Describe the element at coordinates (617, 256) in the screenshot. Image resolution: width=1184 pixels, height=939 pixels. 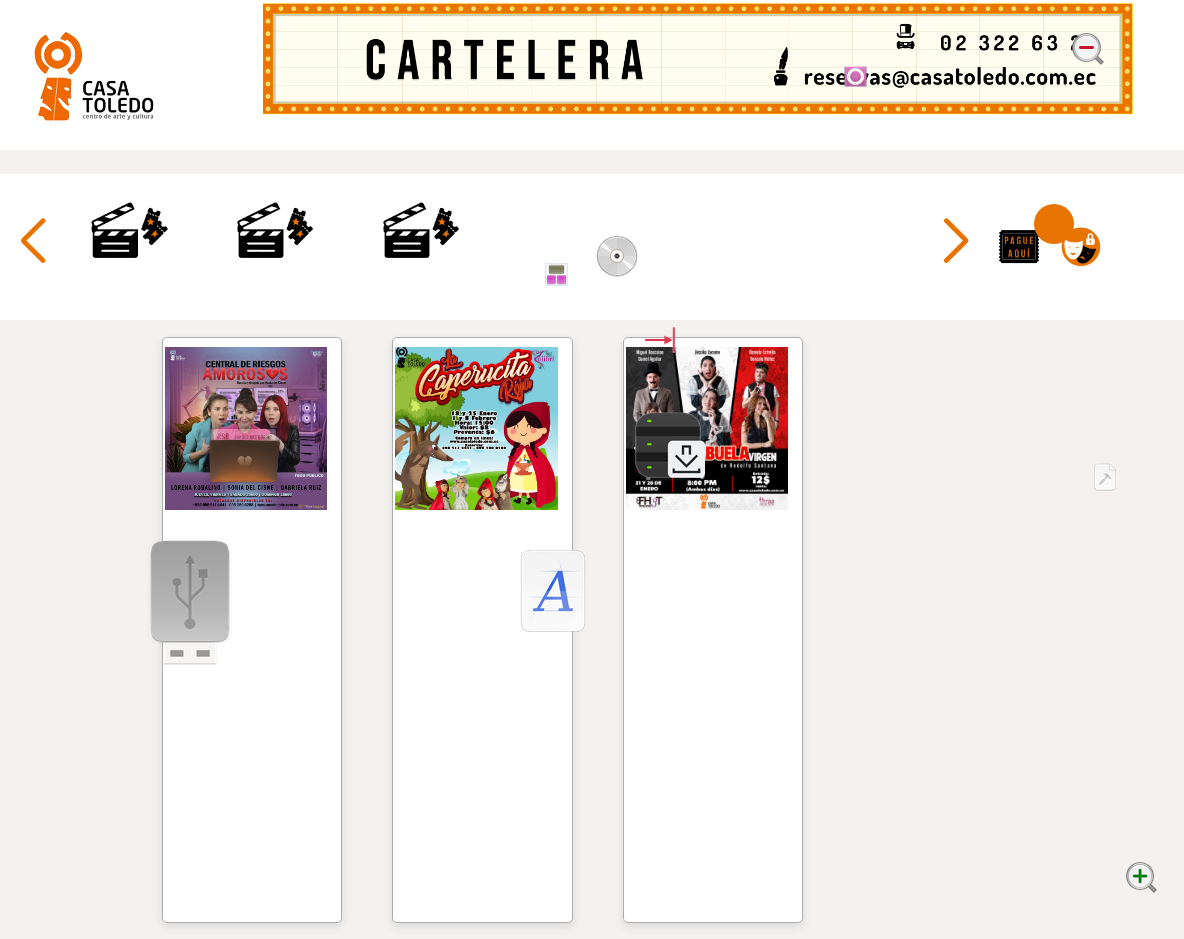
I see `indicates a DVD or optical disc drive` at that location.